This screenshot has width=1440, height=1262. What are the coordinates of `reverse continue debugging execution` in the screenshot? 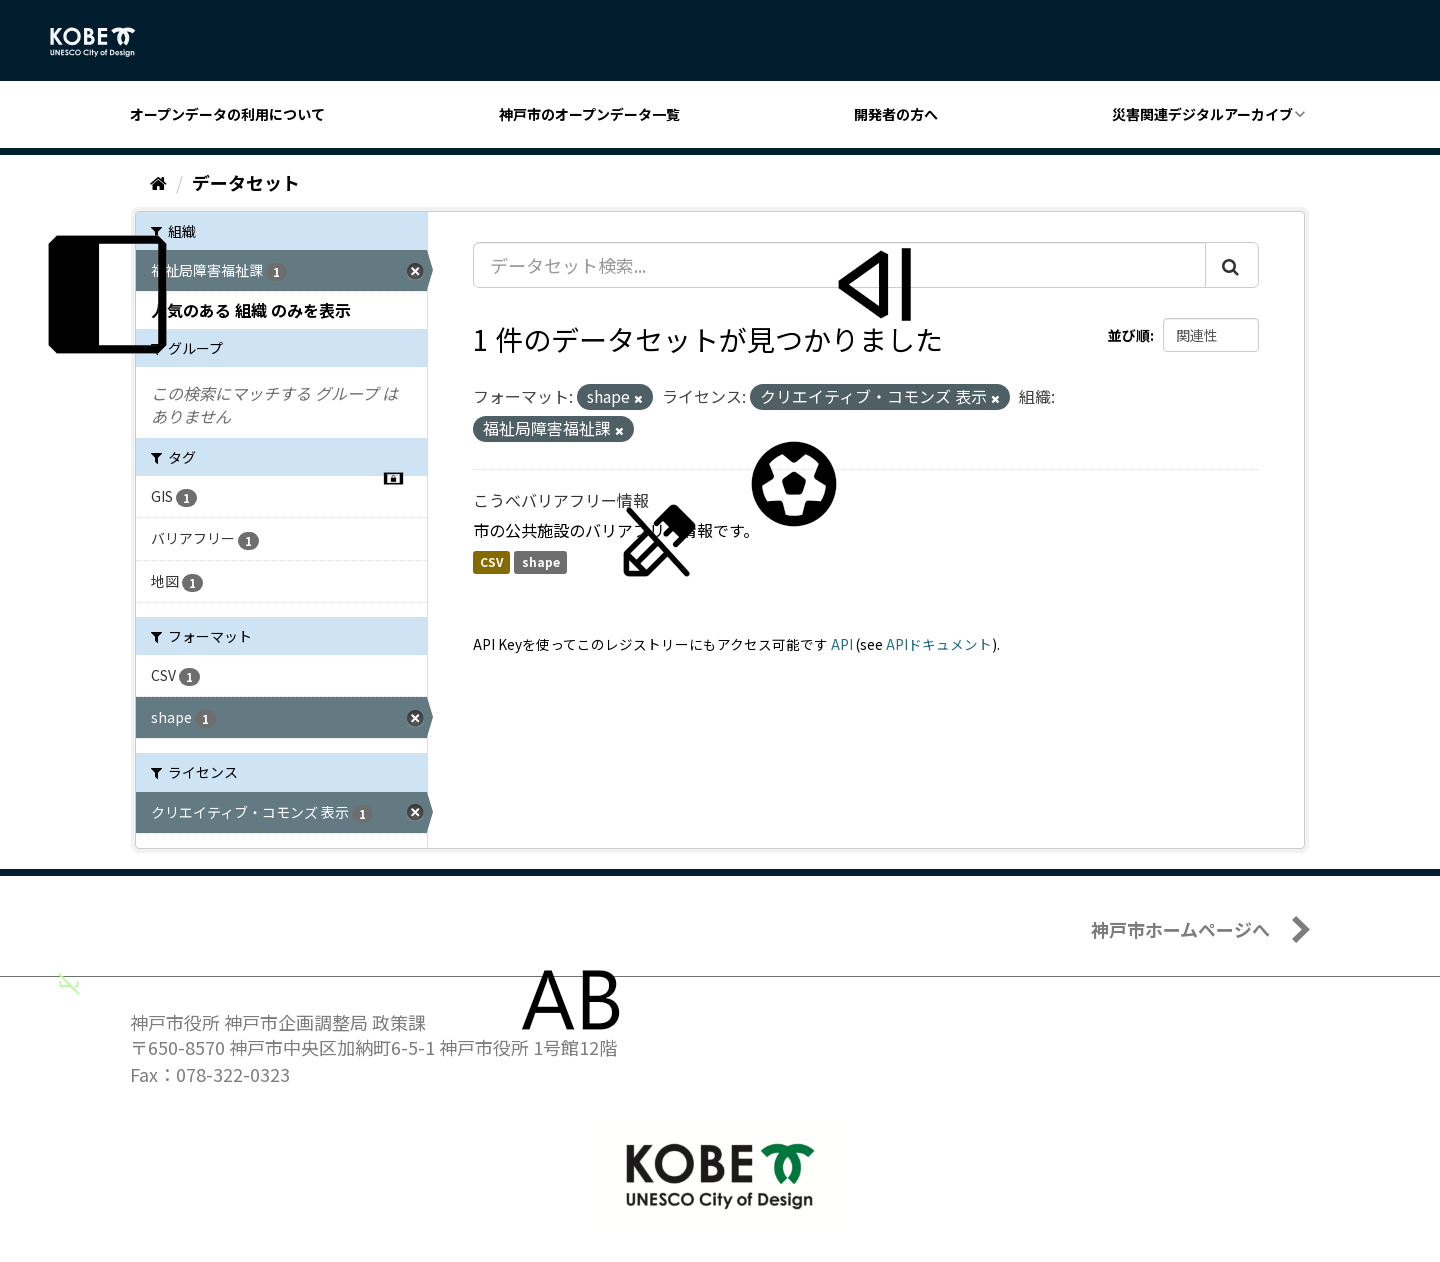 It's located at (877, 284).